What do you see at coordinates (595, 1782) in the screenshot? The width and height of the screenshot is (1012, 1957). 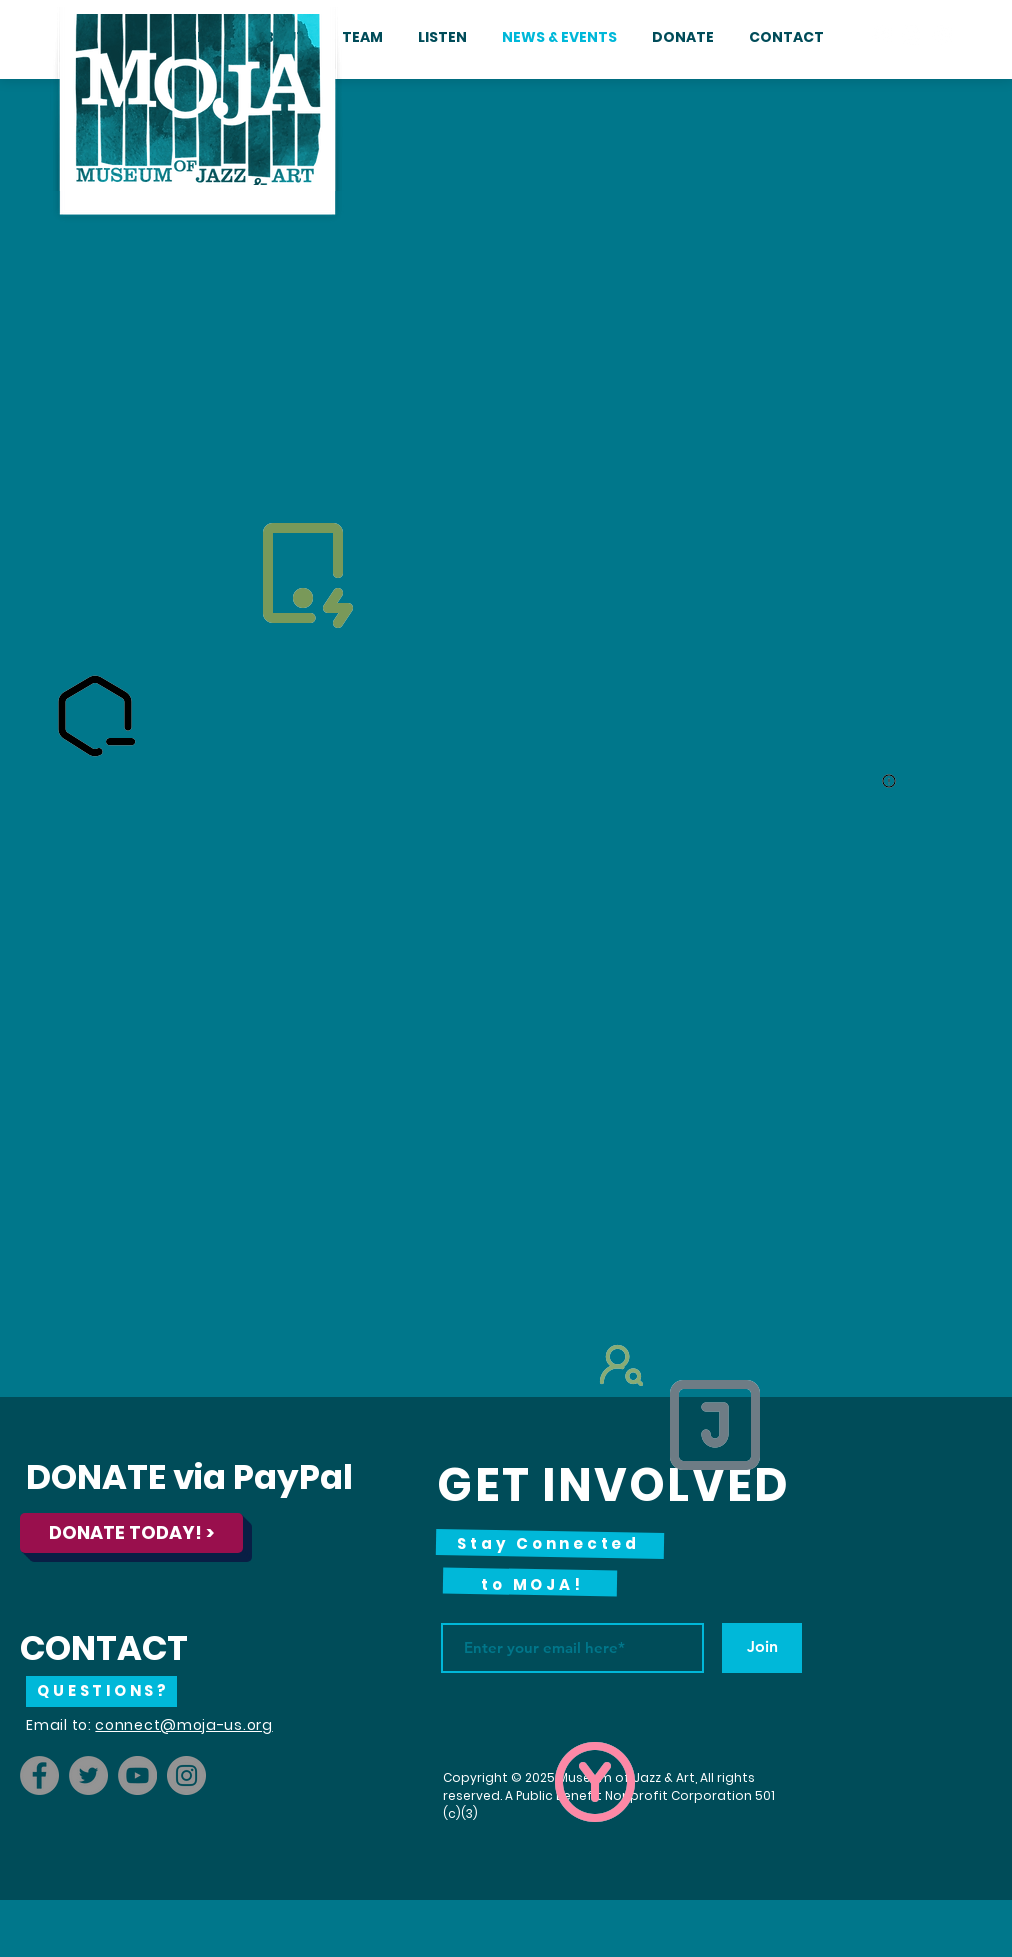 I see `xbox controller Y button indicator` at bounding box center [595, 1782].